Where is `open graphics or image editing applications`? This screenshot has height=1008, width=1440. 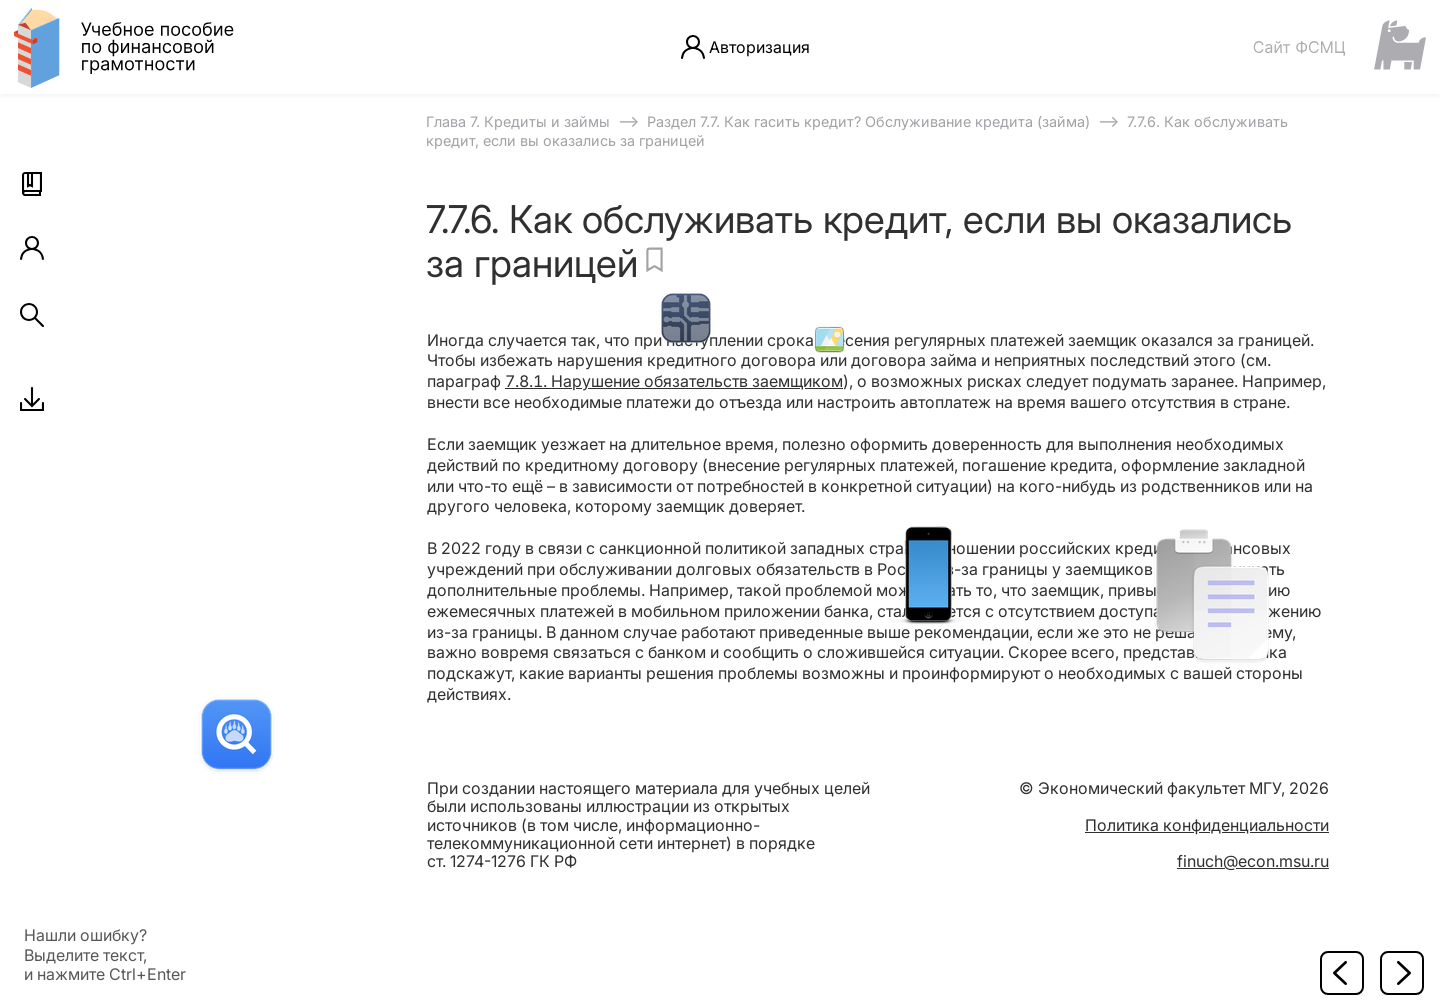 open graphics or image editing applications is located at coordinates (829, 339).